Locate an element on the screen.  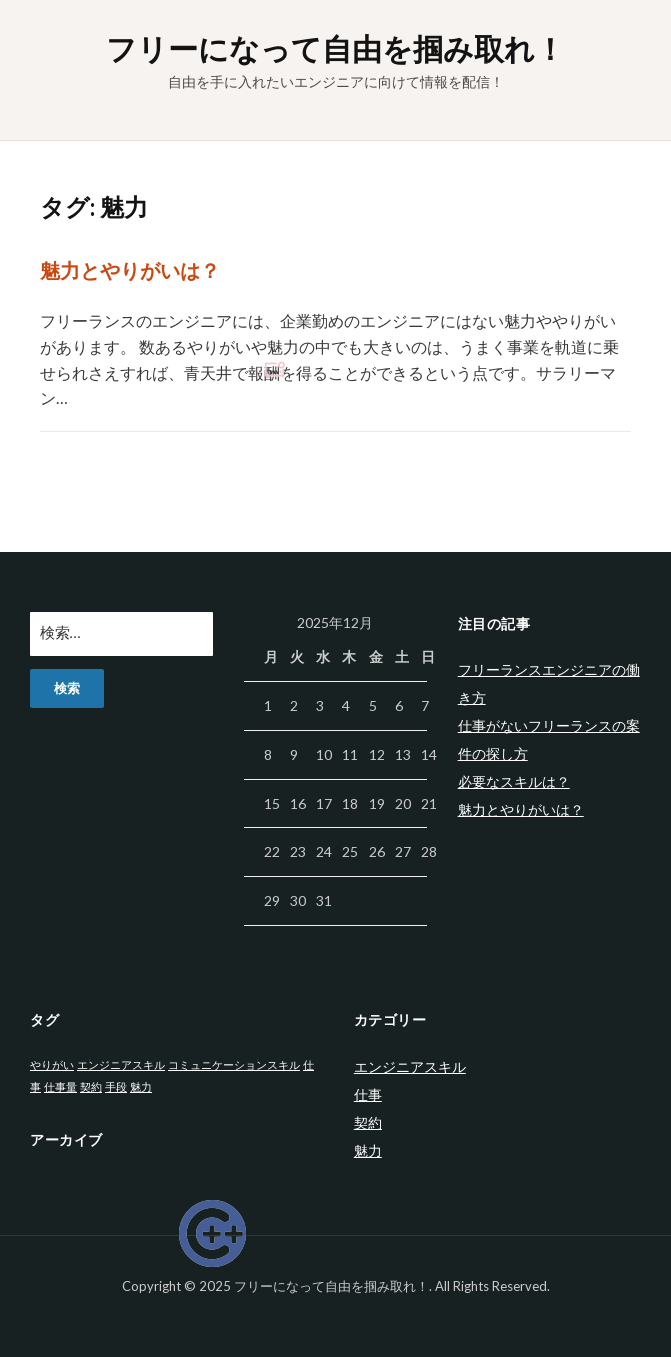
access phone camera or video recording is located at coordinates (274, 369).